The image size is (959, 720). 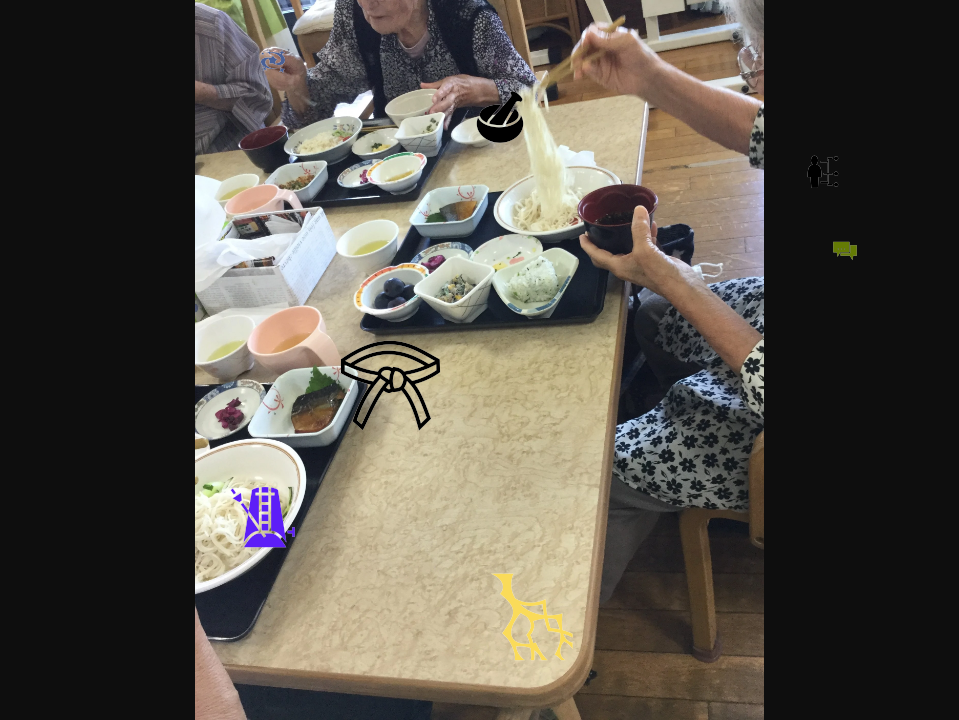 What do you see at coordinates (529, 617) in the screenshot?
I see `indicates lightning or electrical damage effect` at bounding box center [529, 617].